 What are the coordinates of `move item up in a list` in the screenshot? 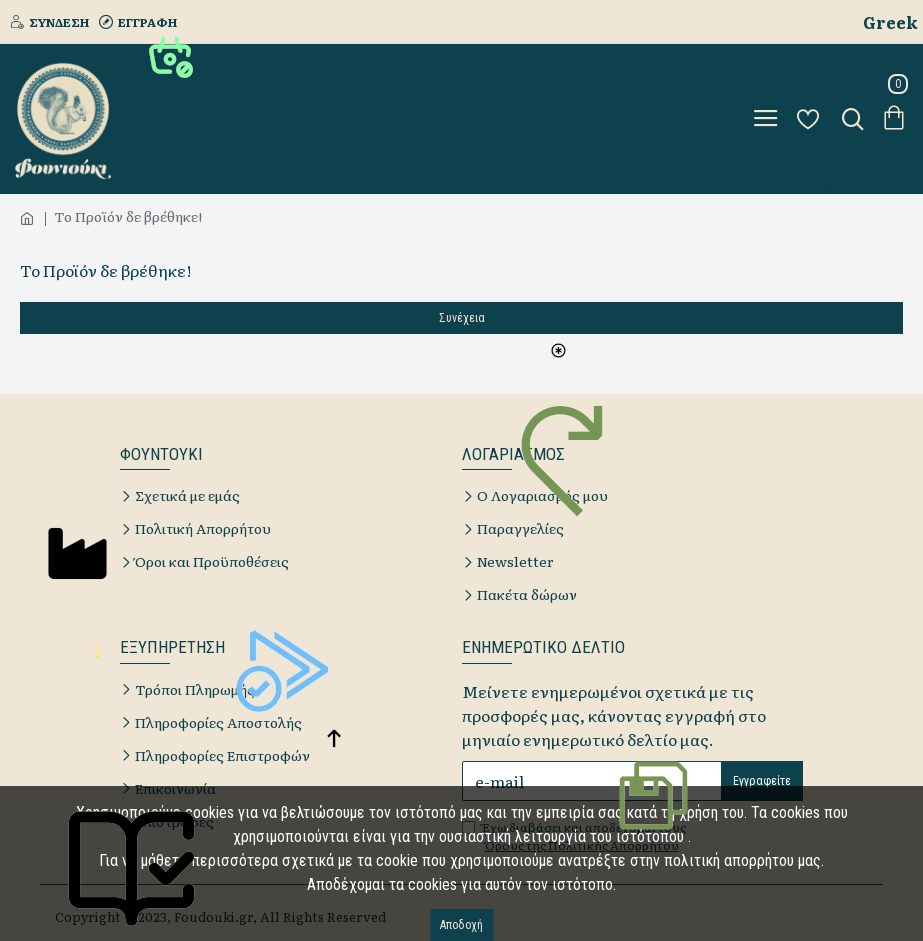 It's located at (334, 739).